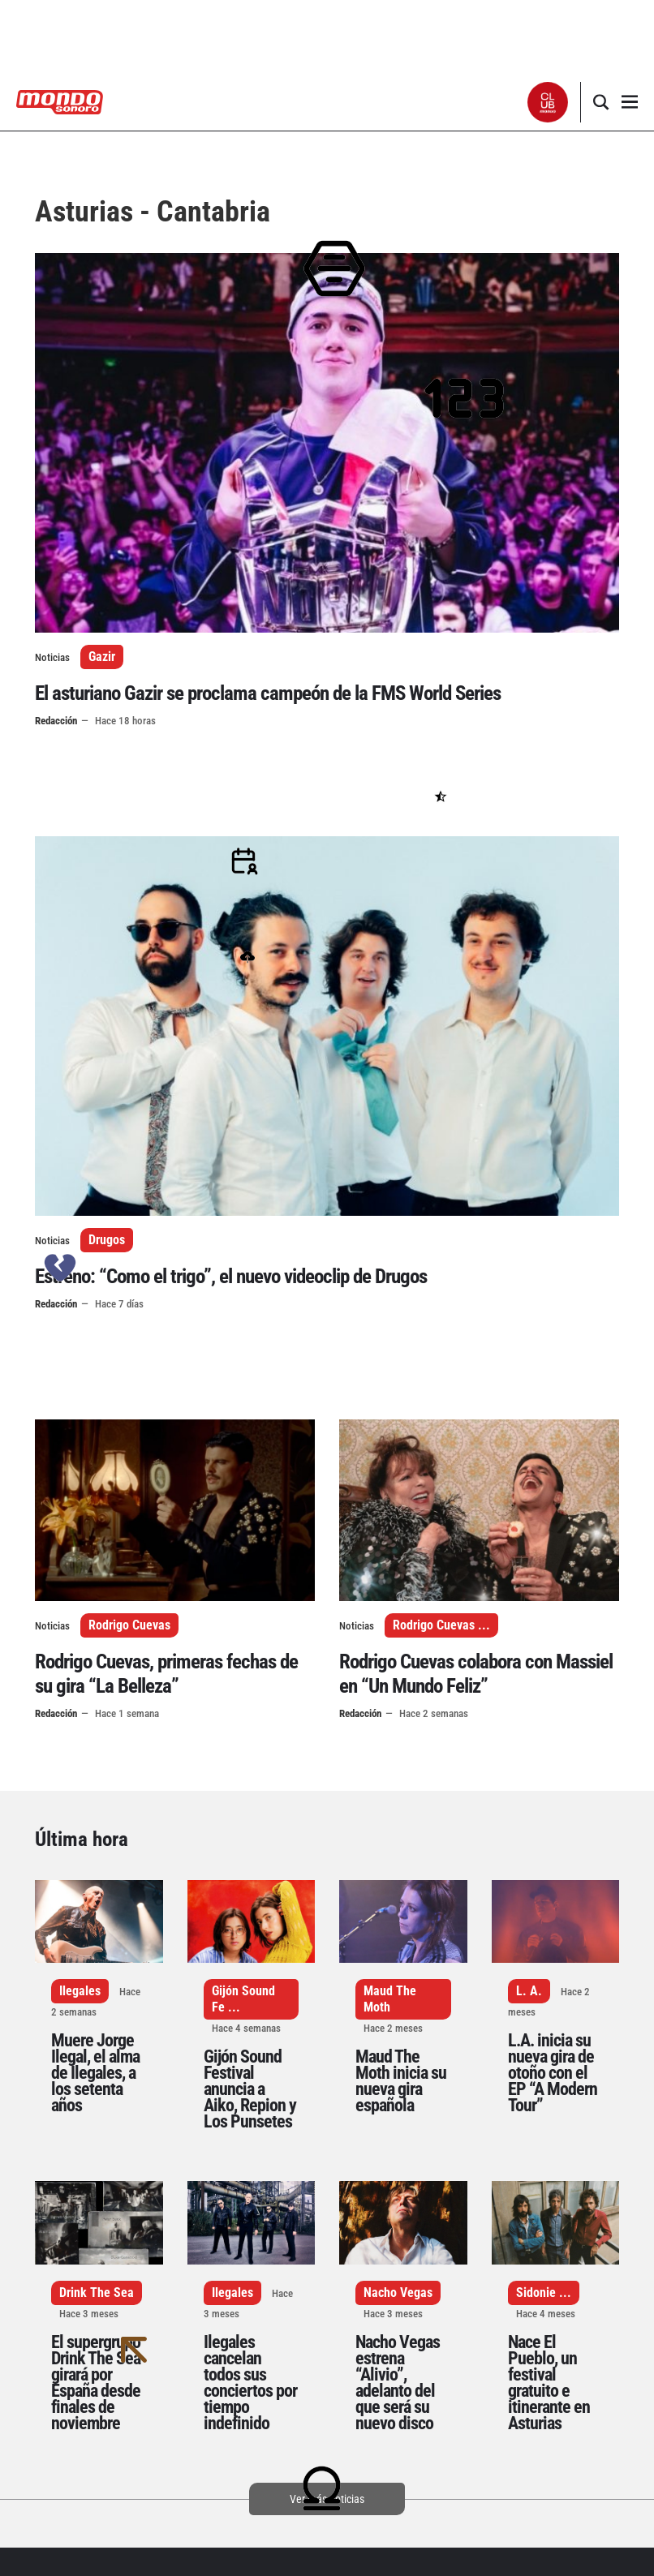 This screenshot has height=2576, width=654. What do you see at coordinates (321, 2489) in the screenshot?
I see `libra zodiac sign symbol` at bounding box center [321, 2489].